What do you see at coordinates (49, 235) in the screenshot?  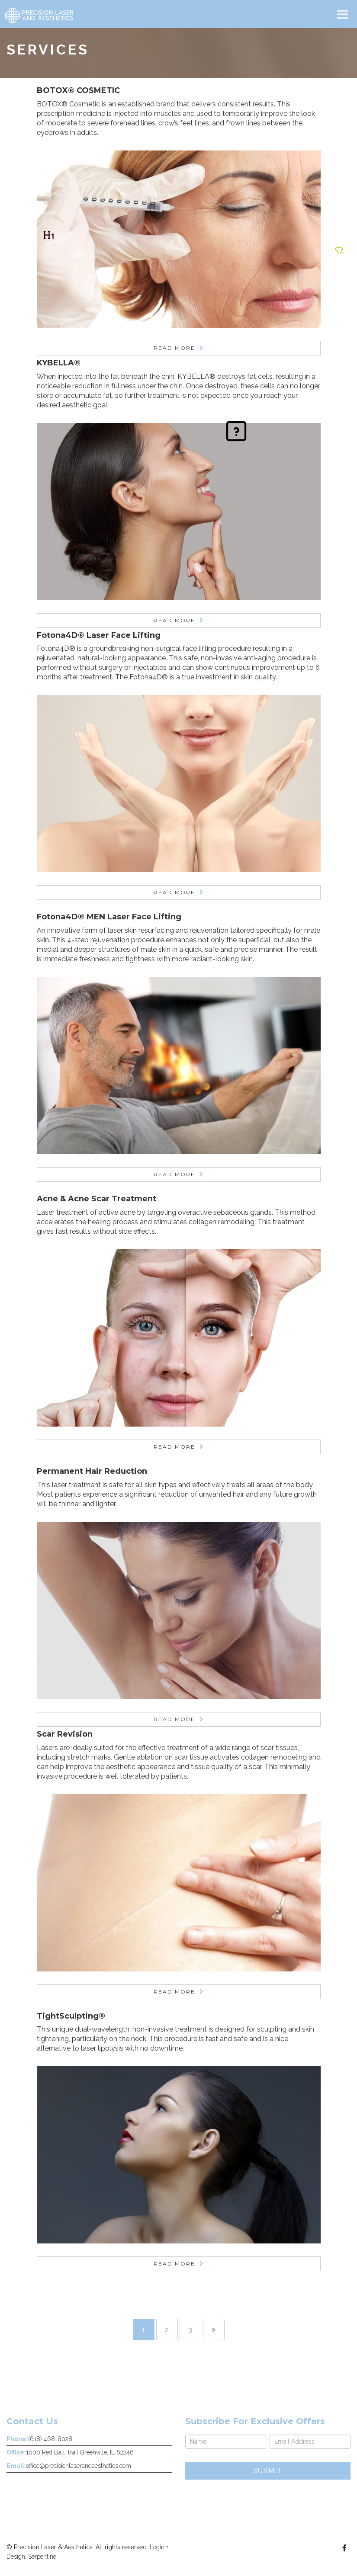 I see `format text as heading level 1` at bounding box center [49, 235].